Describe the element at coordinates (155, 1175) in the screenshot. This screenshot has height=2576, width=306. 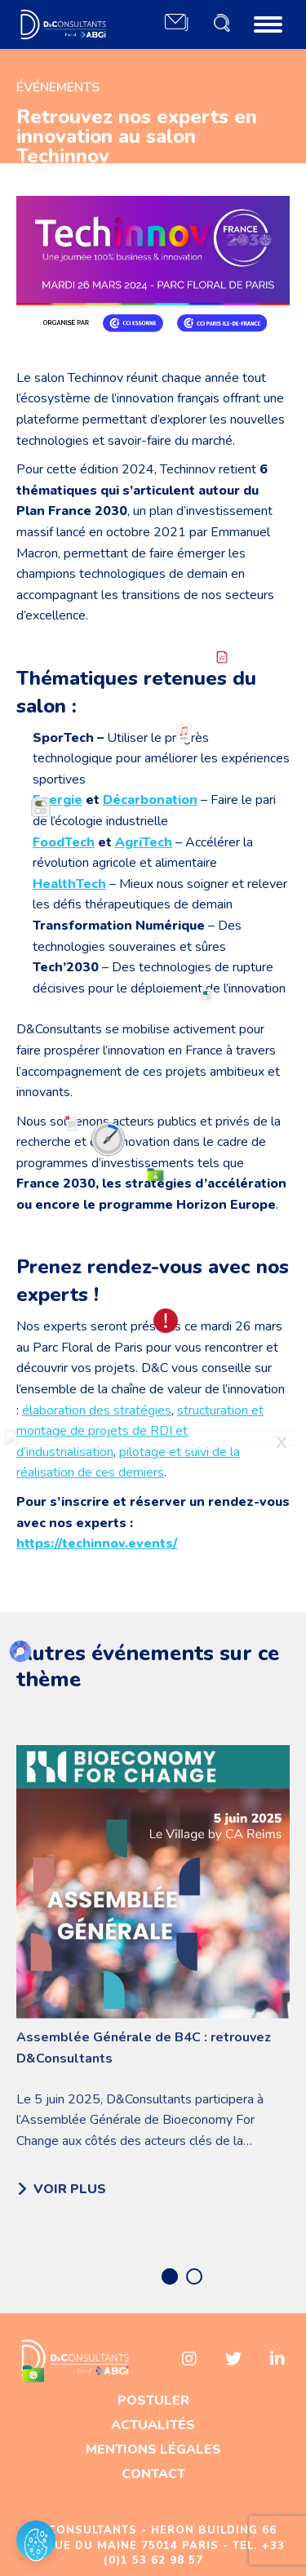
I see `folder for science or chemistry-related files` at that location.